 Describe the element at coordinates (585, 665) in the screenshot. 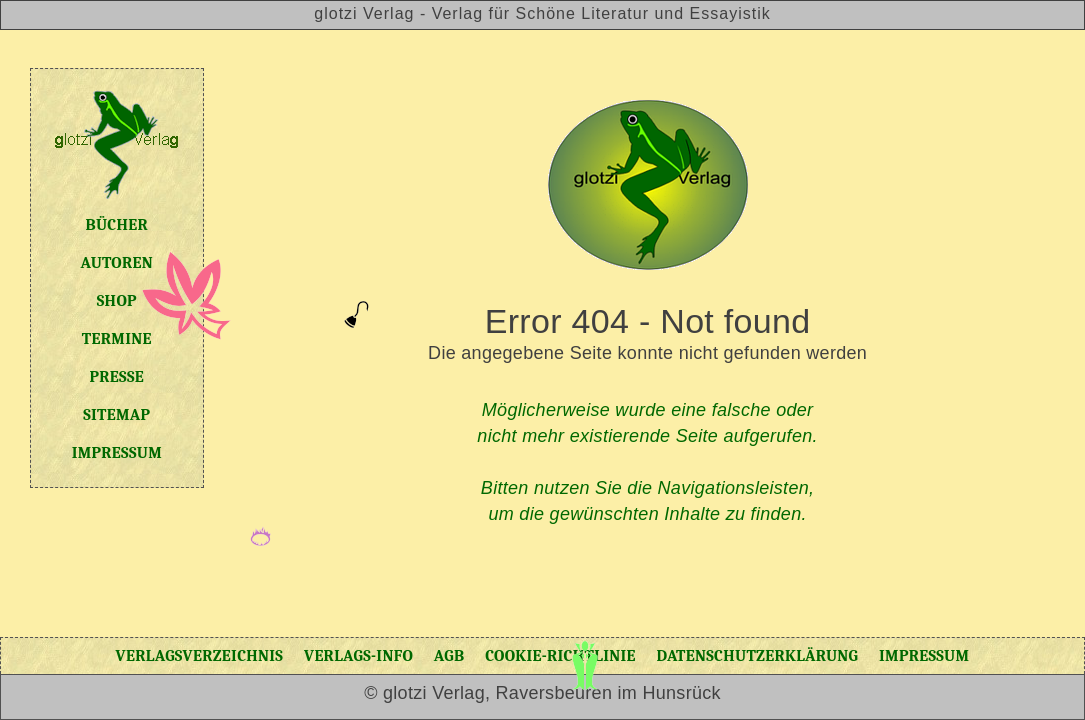

I see `select vampire character or costume` at that location.